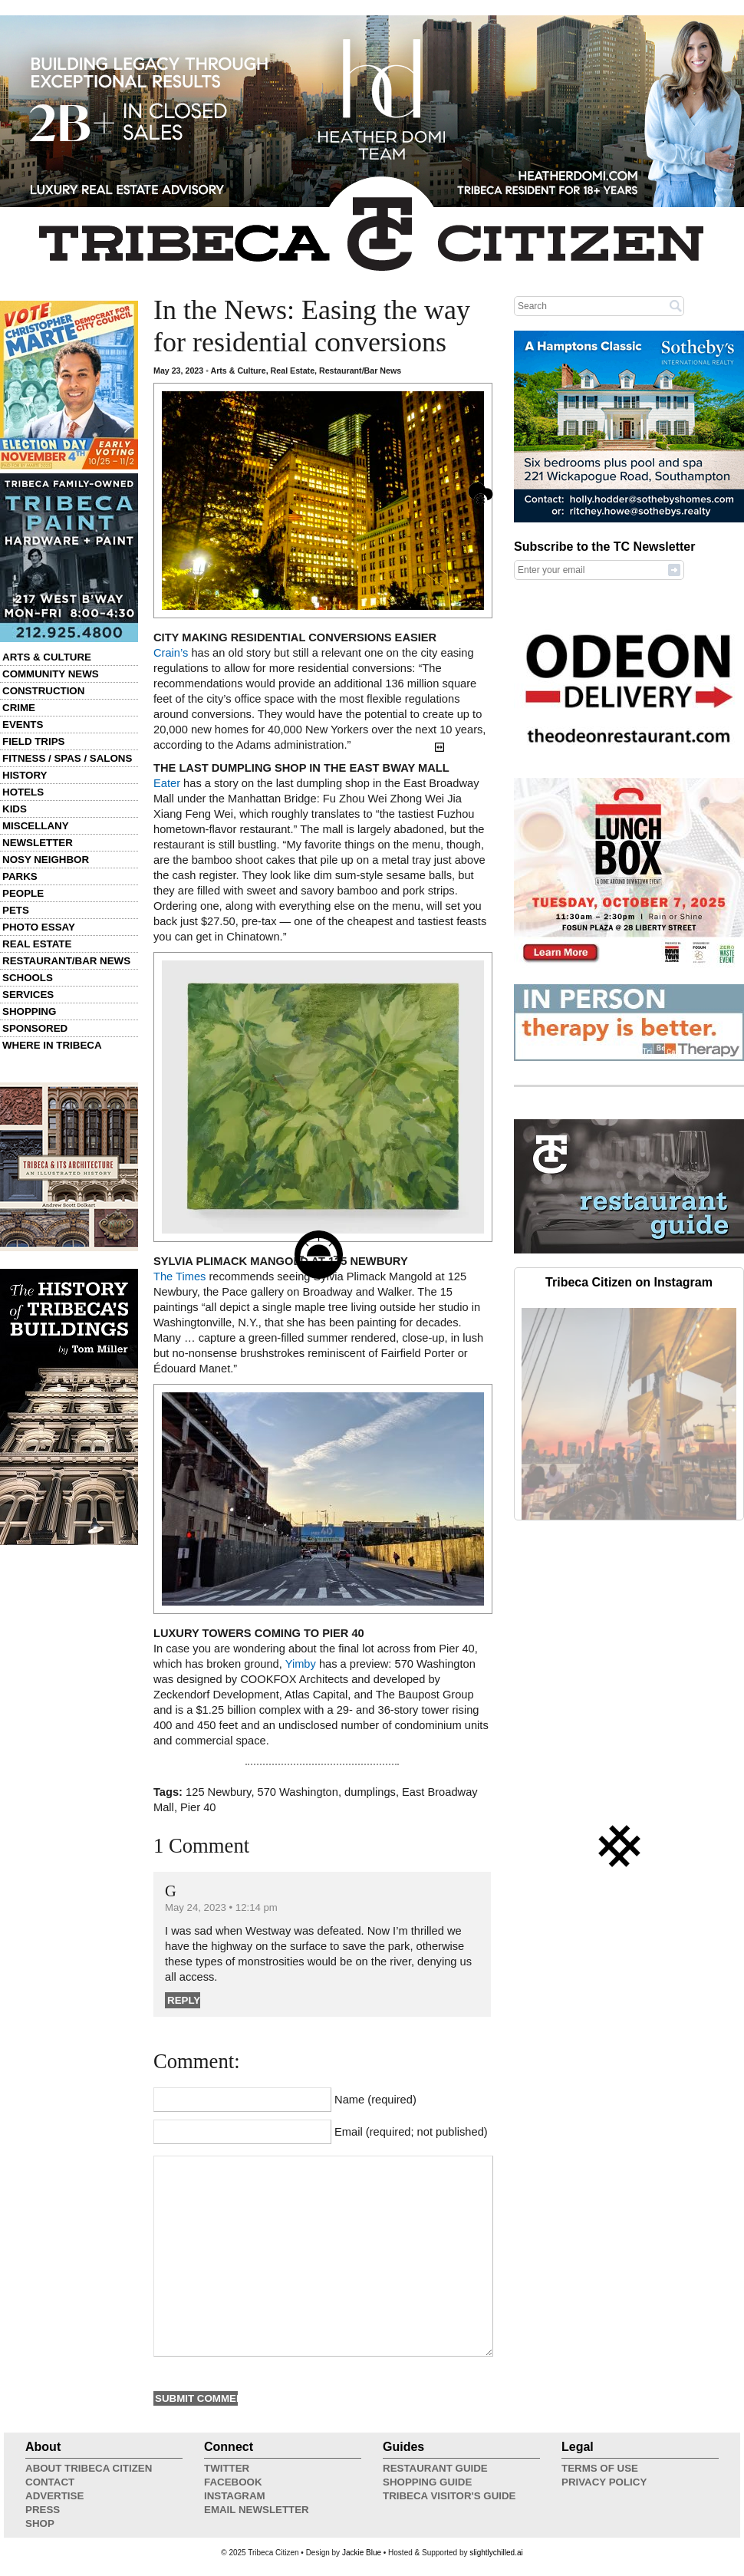  What do you see at coordinates (619, 1846) in the screenshot?
I see `open SimpleX messaging app` at bounding box center [619, 1846].